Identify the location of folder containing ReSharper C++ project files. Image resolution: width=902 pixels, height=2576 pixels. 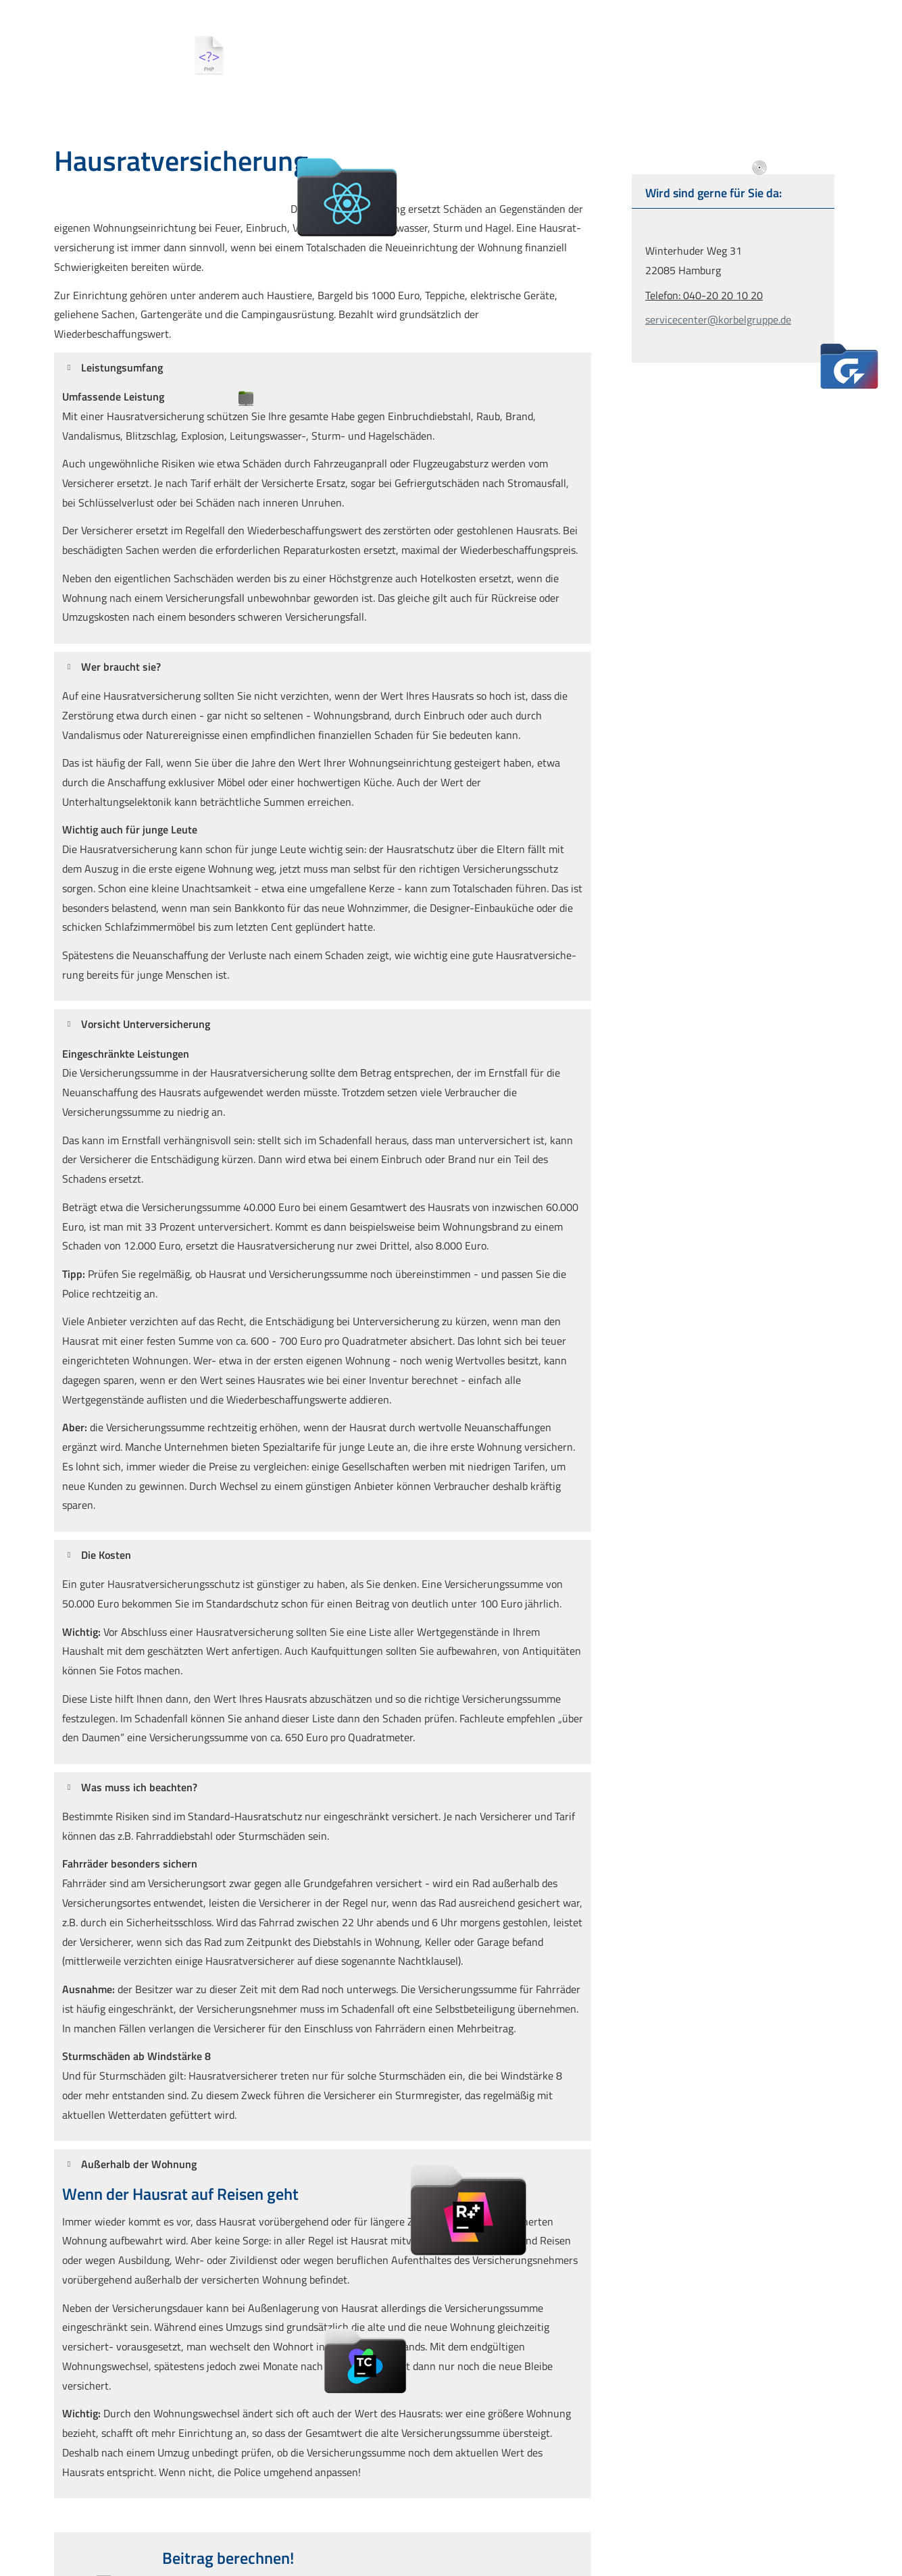
(468, 2213).